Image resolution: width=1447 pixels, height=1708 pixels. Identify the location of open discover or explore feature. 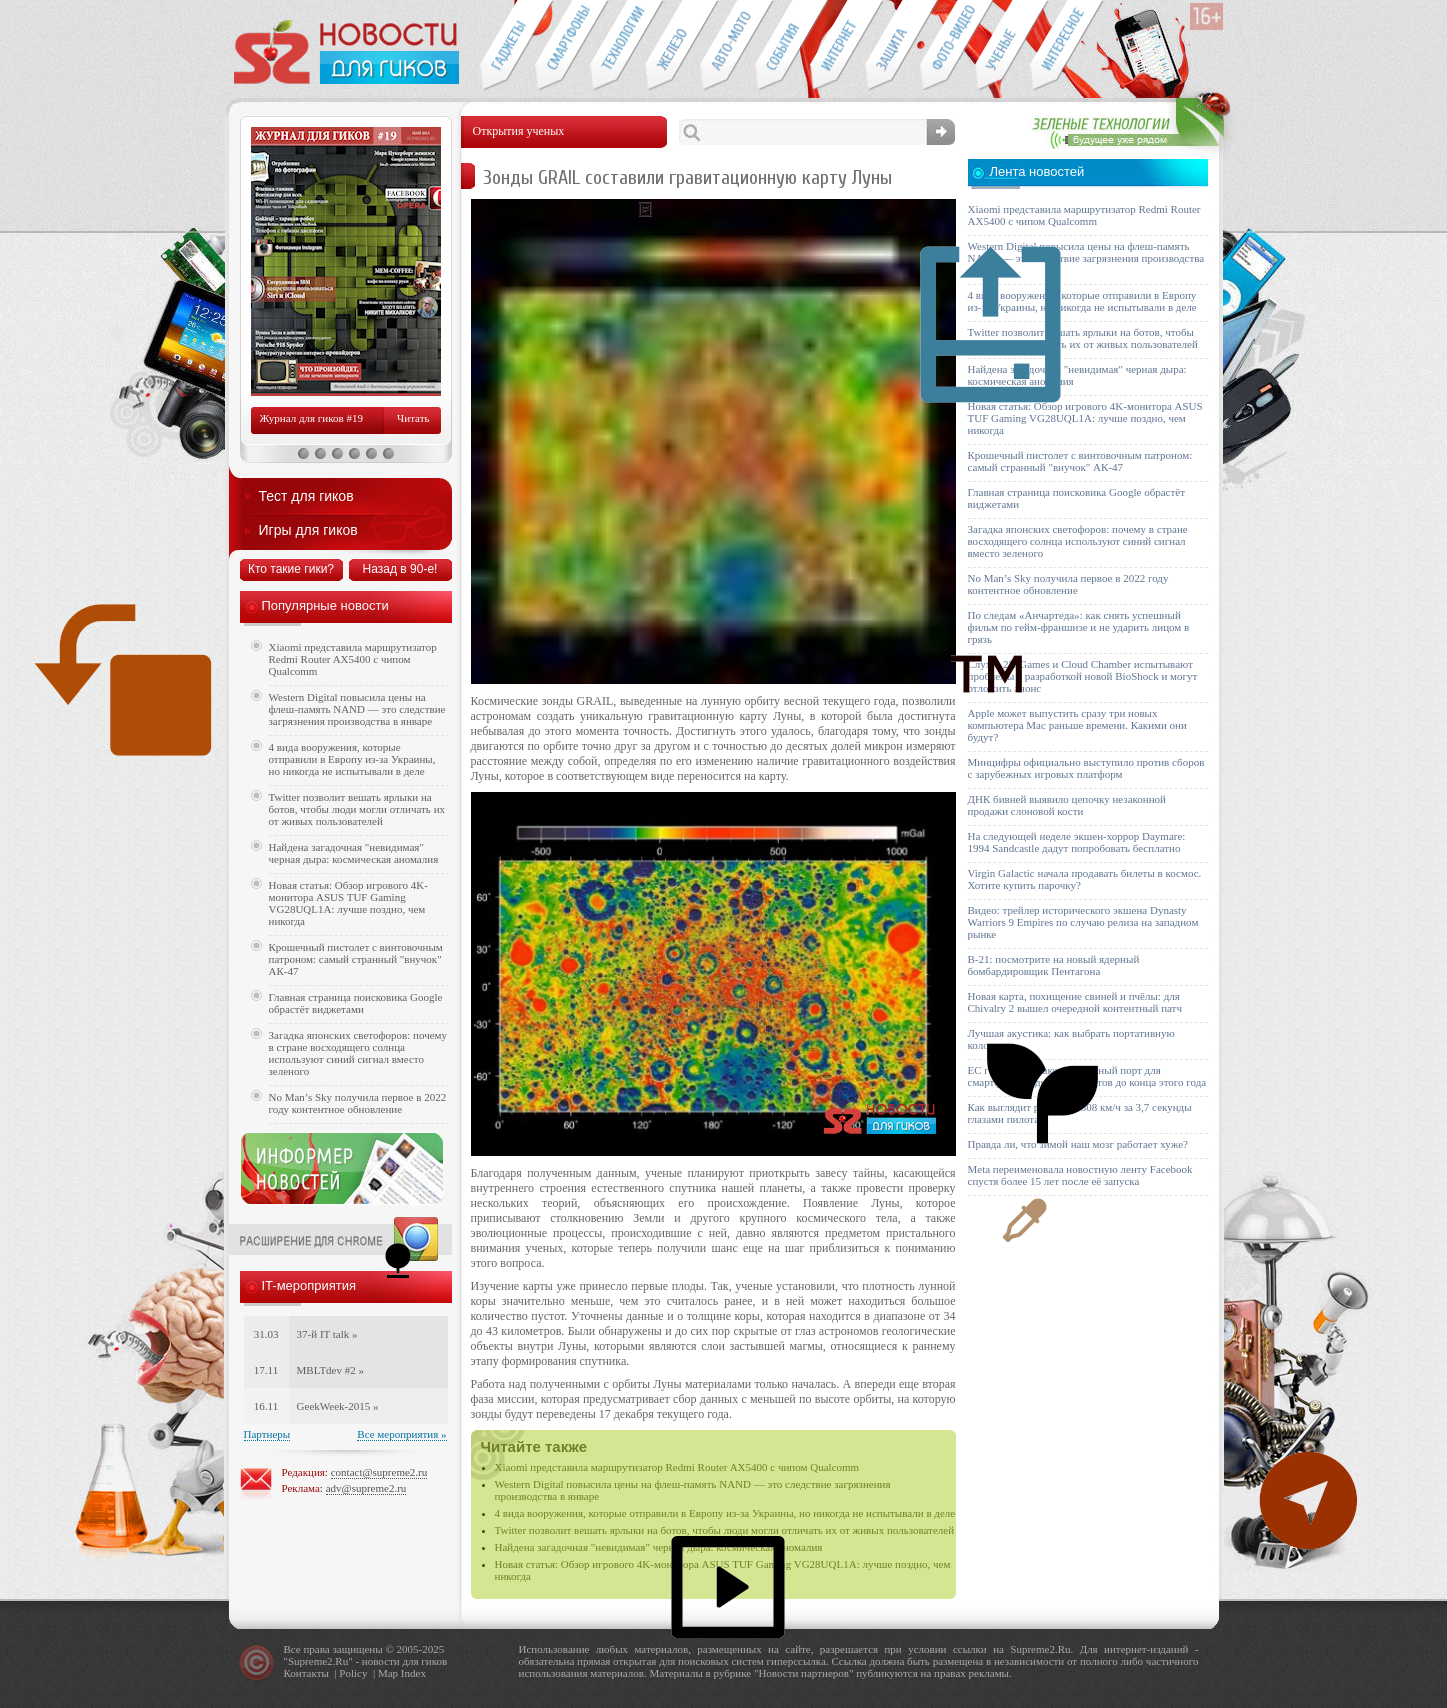
(1303, 1500).